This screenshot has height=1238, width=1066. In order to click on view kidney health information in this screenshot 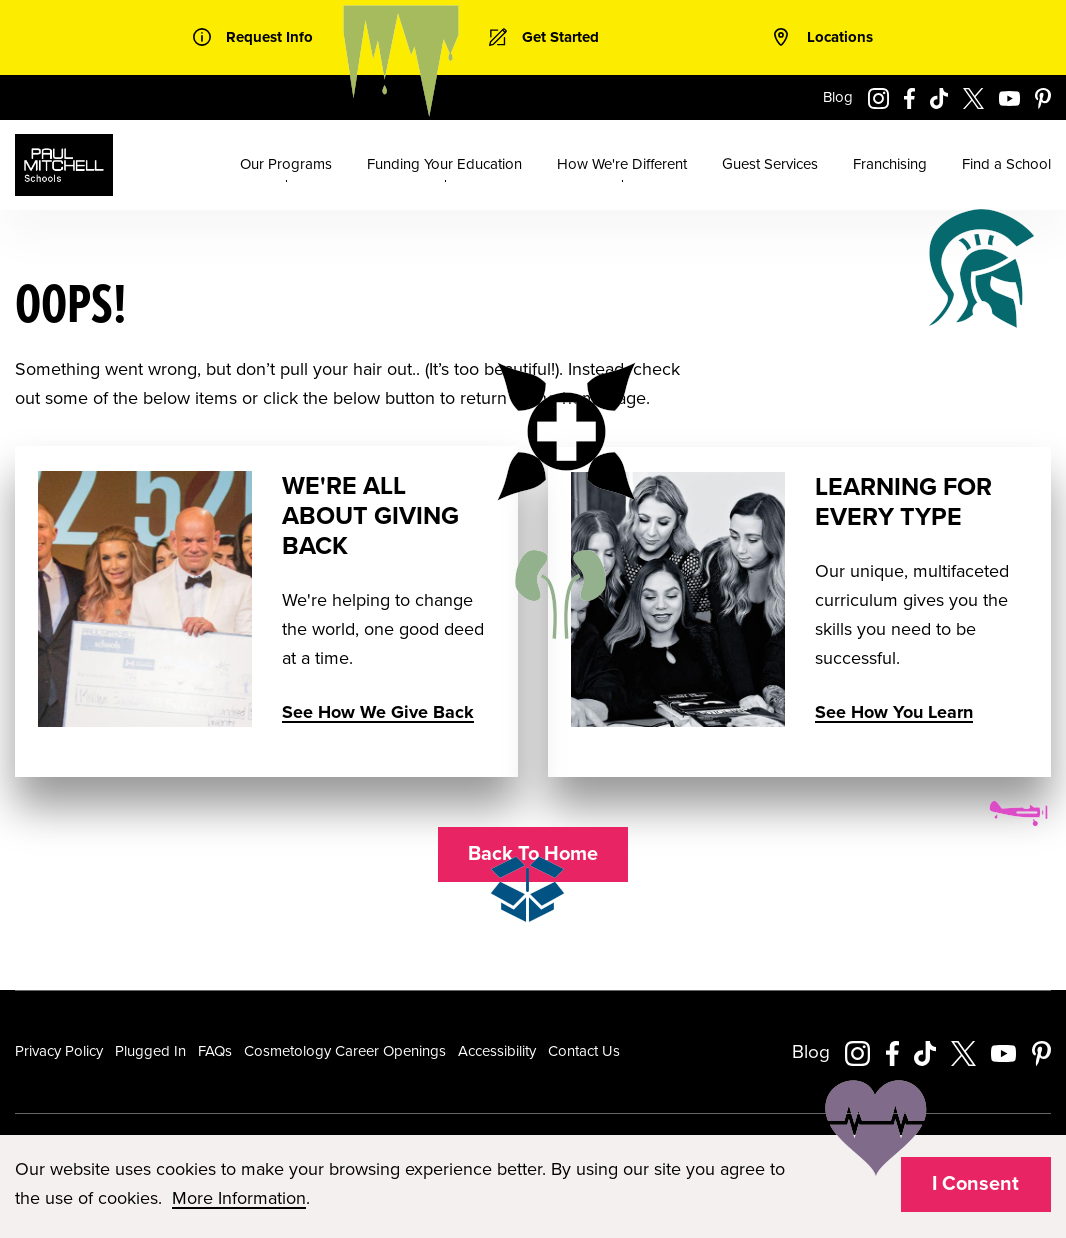, I will do `click(560, 594)`.